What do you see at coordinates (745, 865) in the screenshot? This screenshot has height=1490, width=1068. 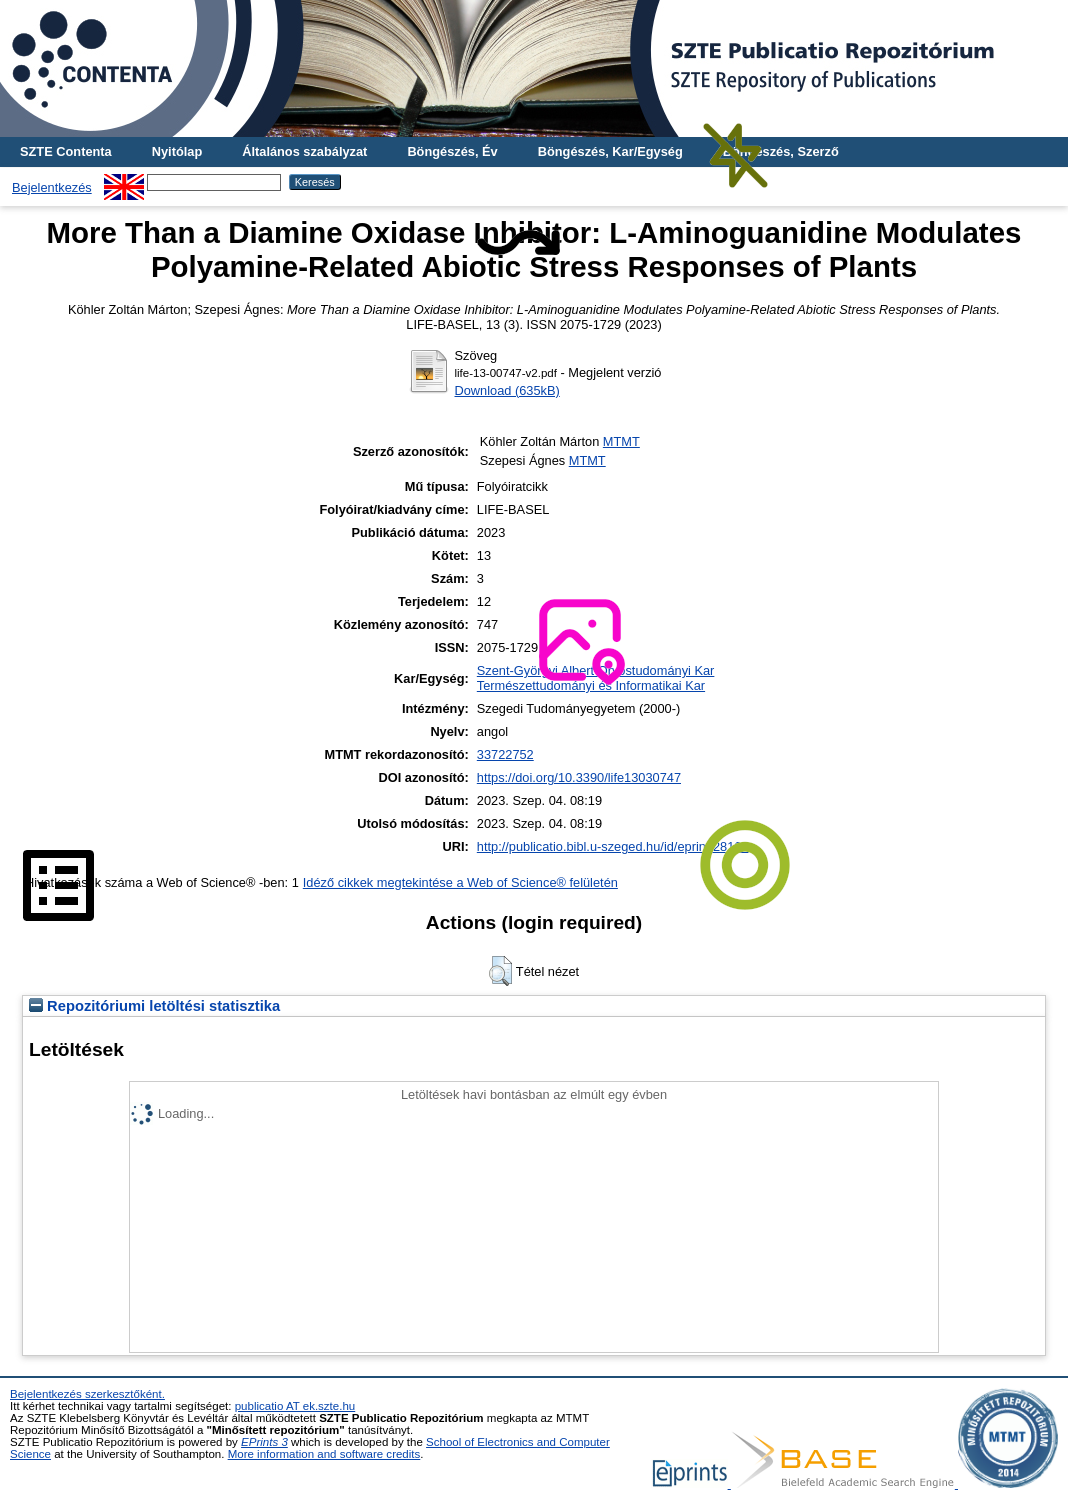 I see `select a single option from a list` at bounding box center [745, 865].